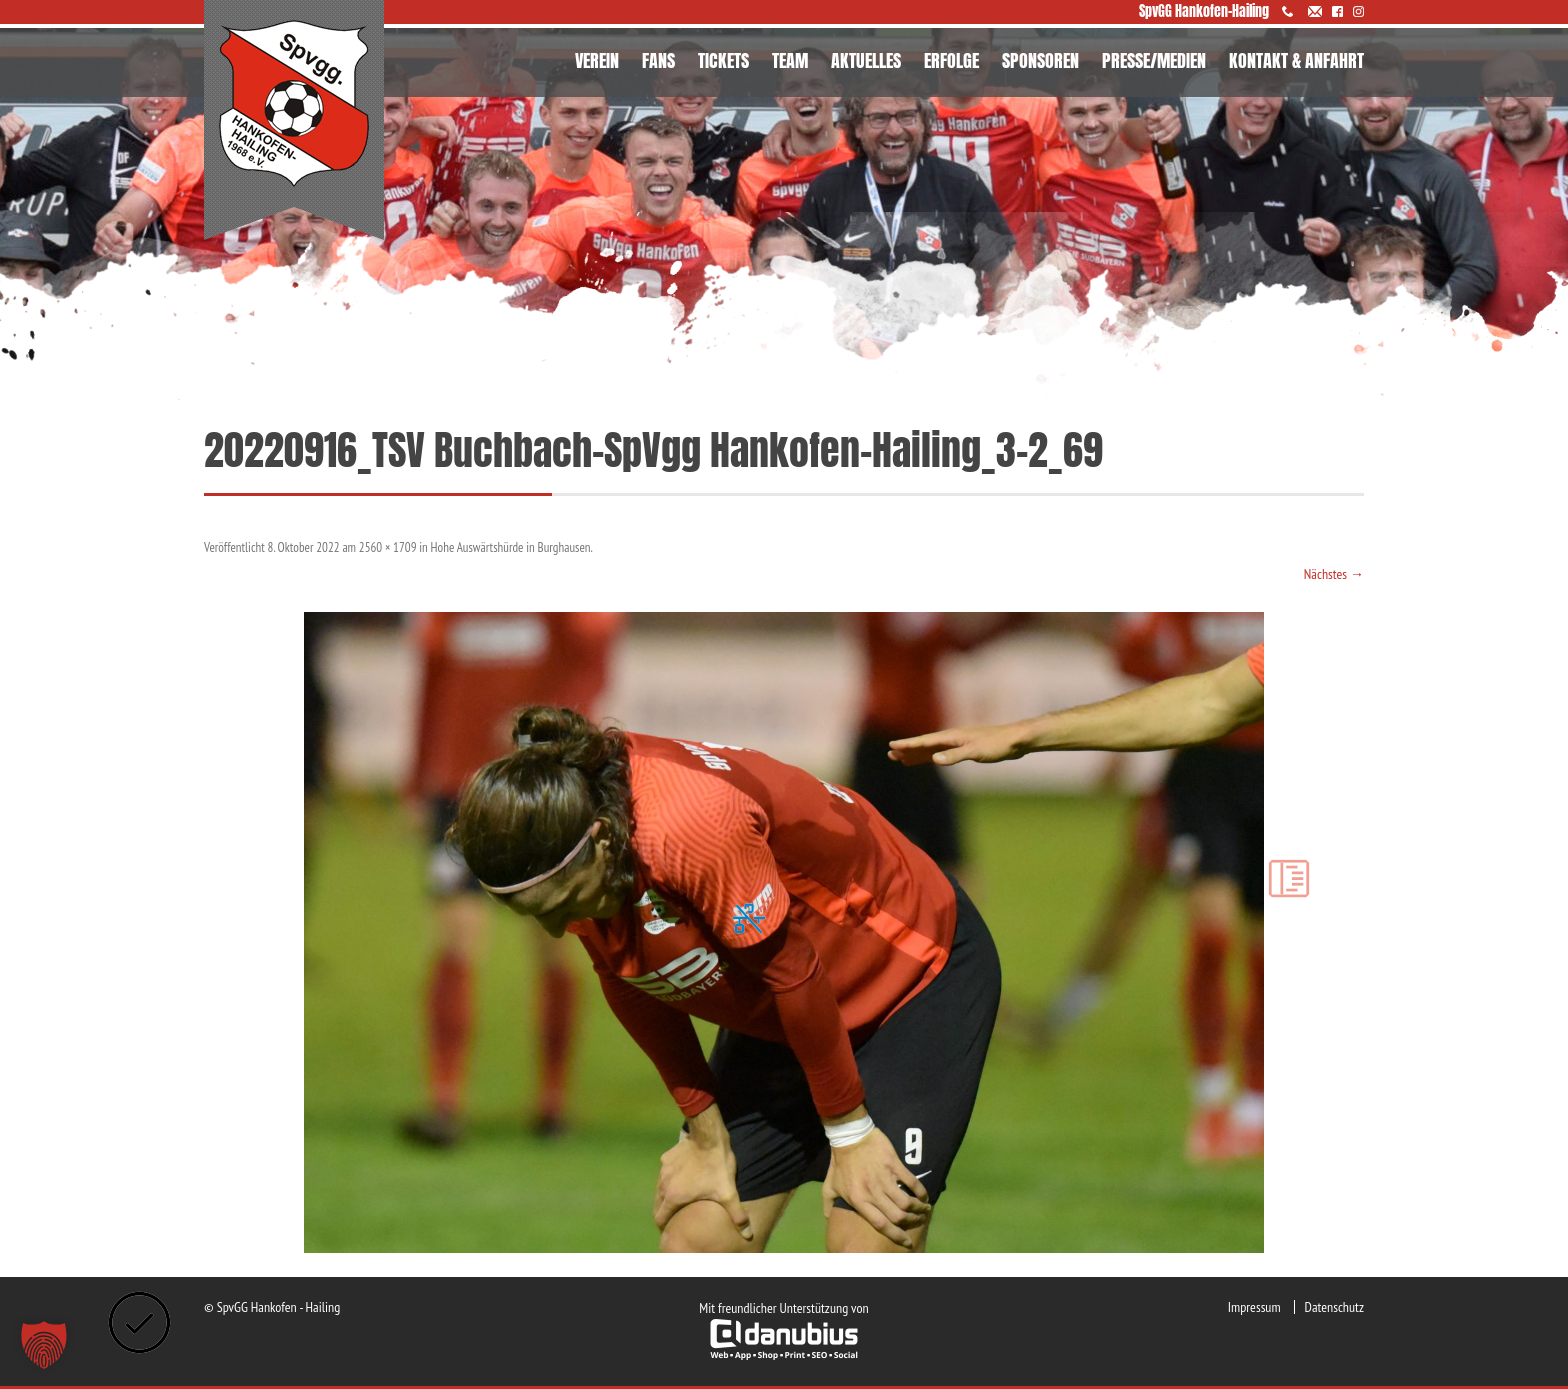  Describe the element at coordinates (139, 1322) in the screenshot. I see `indicates task or action completed successfully` at that location.